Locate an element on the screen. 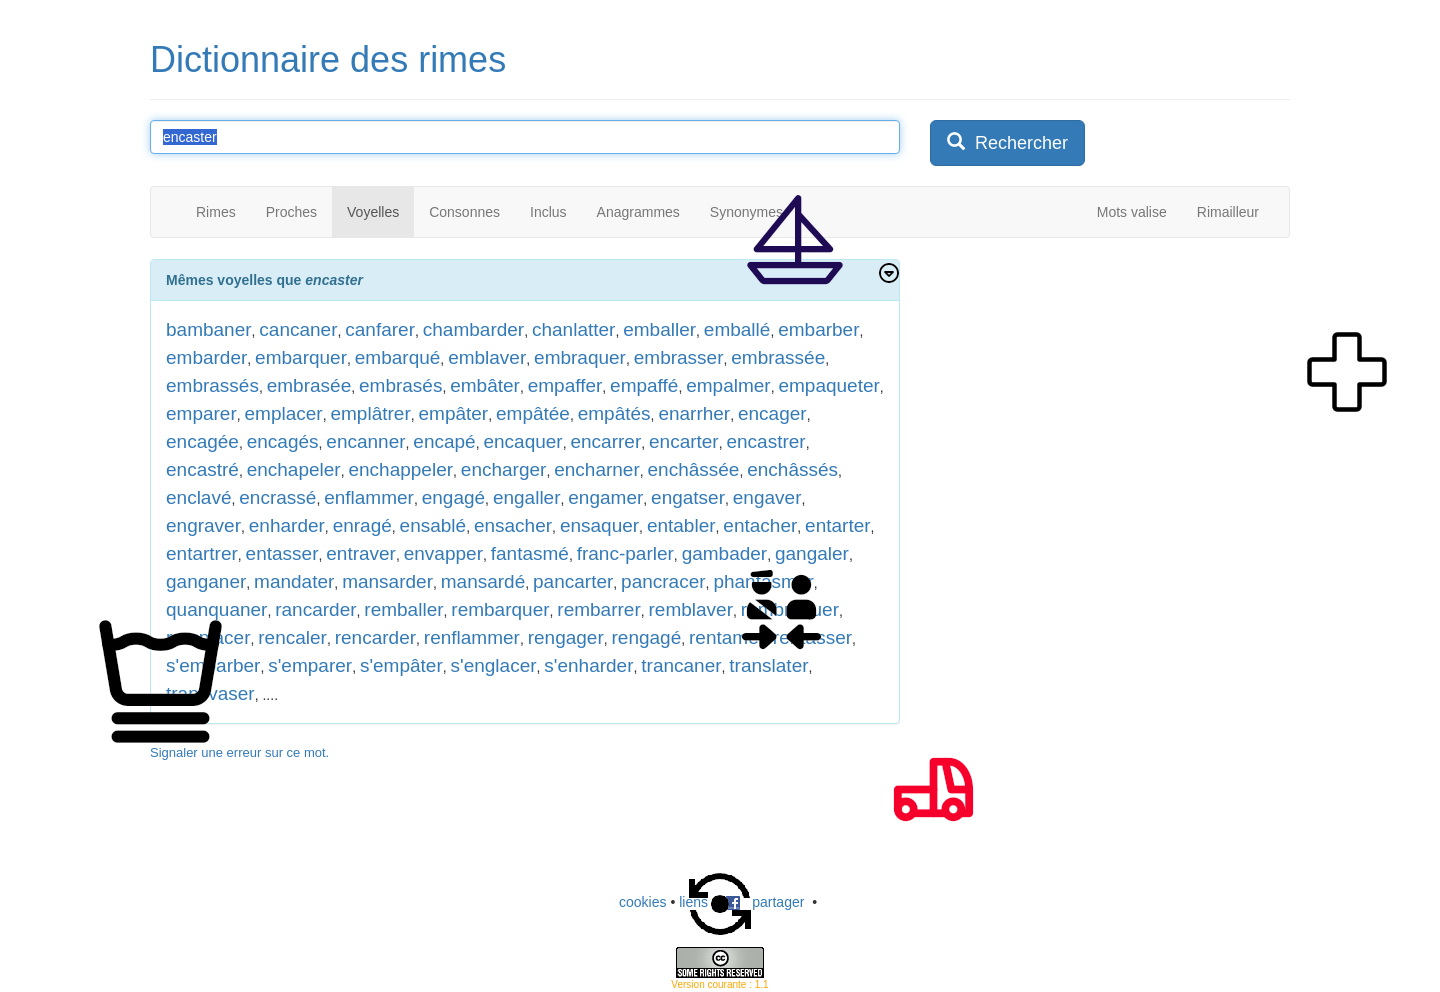 The image size is (1440, 992). access sailing or boating activities is located at coordinates (795, 246).